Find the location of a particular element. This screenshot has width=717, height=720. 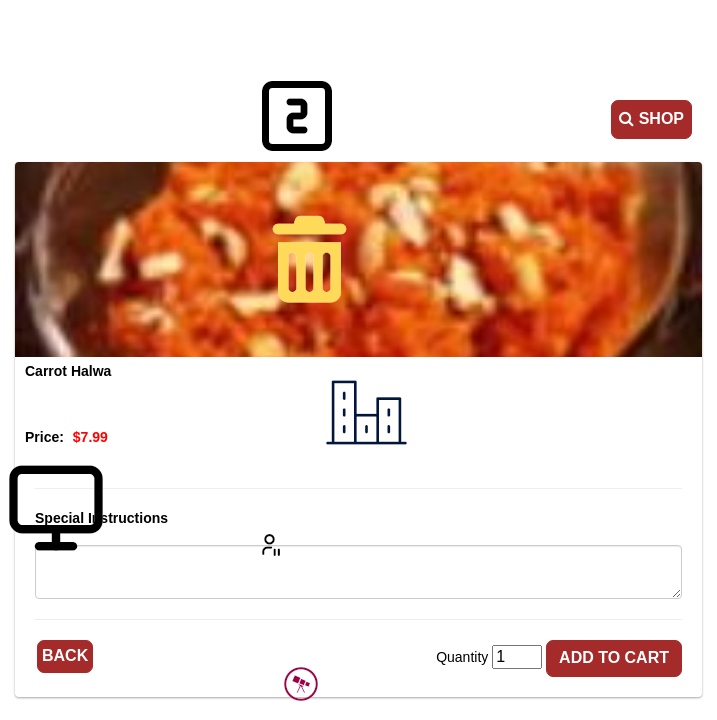

switch to desktop display mode is located at coordinates (56, 508).